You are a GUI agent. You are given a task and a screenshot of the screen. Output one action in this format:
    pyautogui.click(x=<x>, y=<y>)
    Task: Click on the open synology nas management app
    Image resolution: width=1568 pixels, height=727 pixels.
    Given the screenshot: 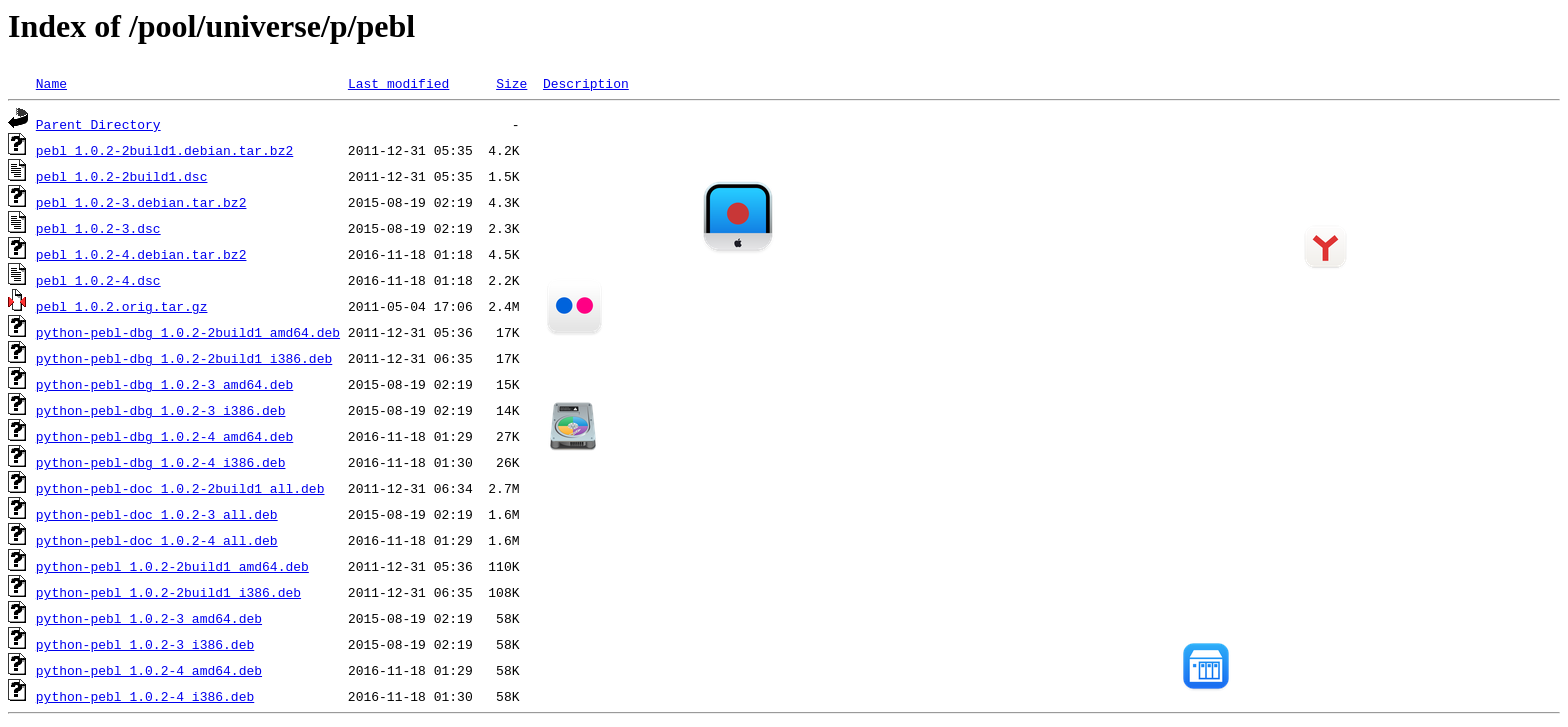 What is the action you would take?
    pyautogui.click(x=1206, y=666)
    